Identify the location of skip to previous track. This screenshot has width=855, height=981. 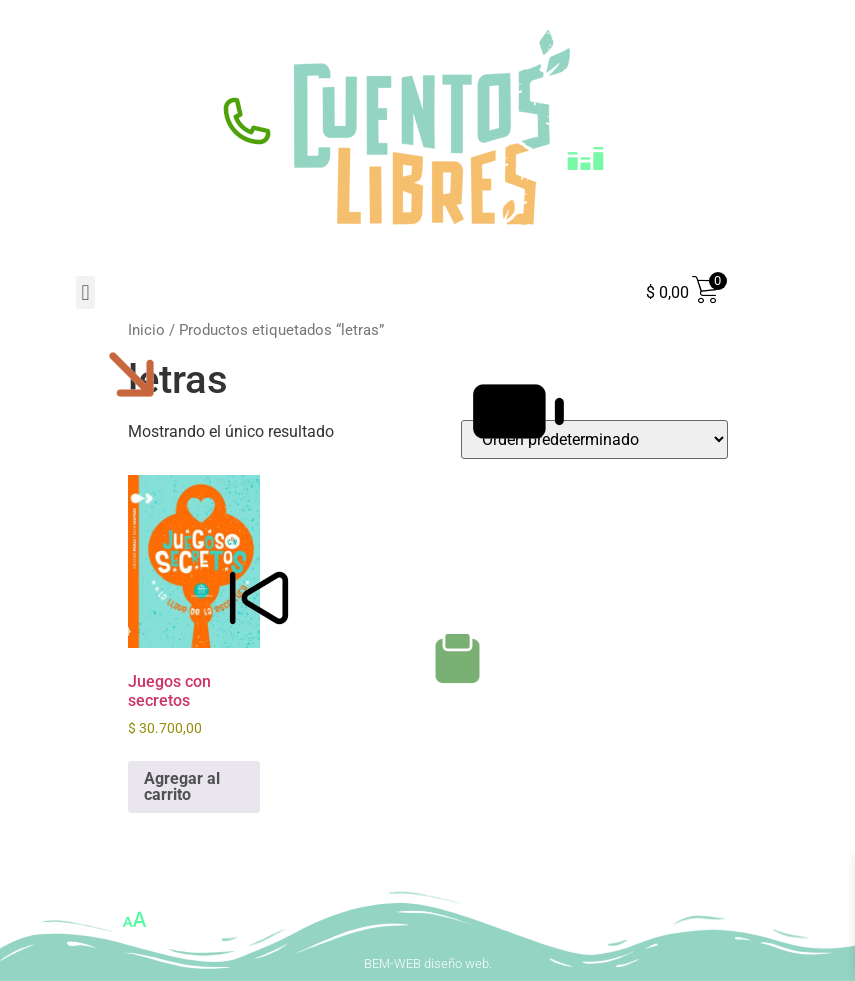
(259, 598).